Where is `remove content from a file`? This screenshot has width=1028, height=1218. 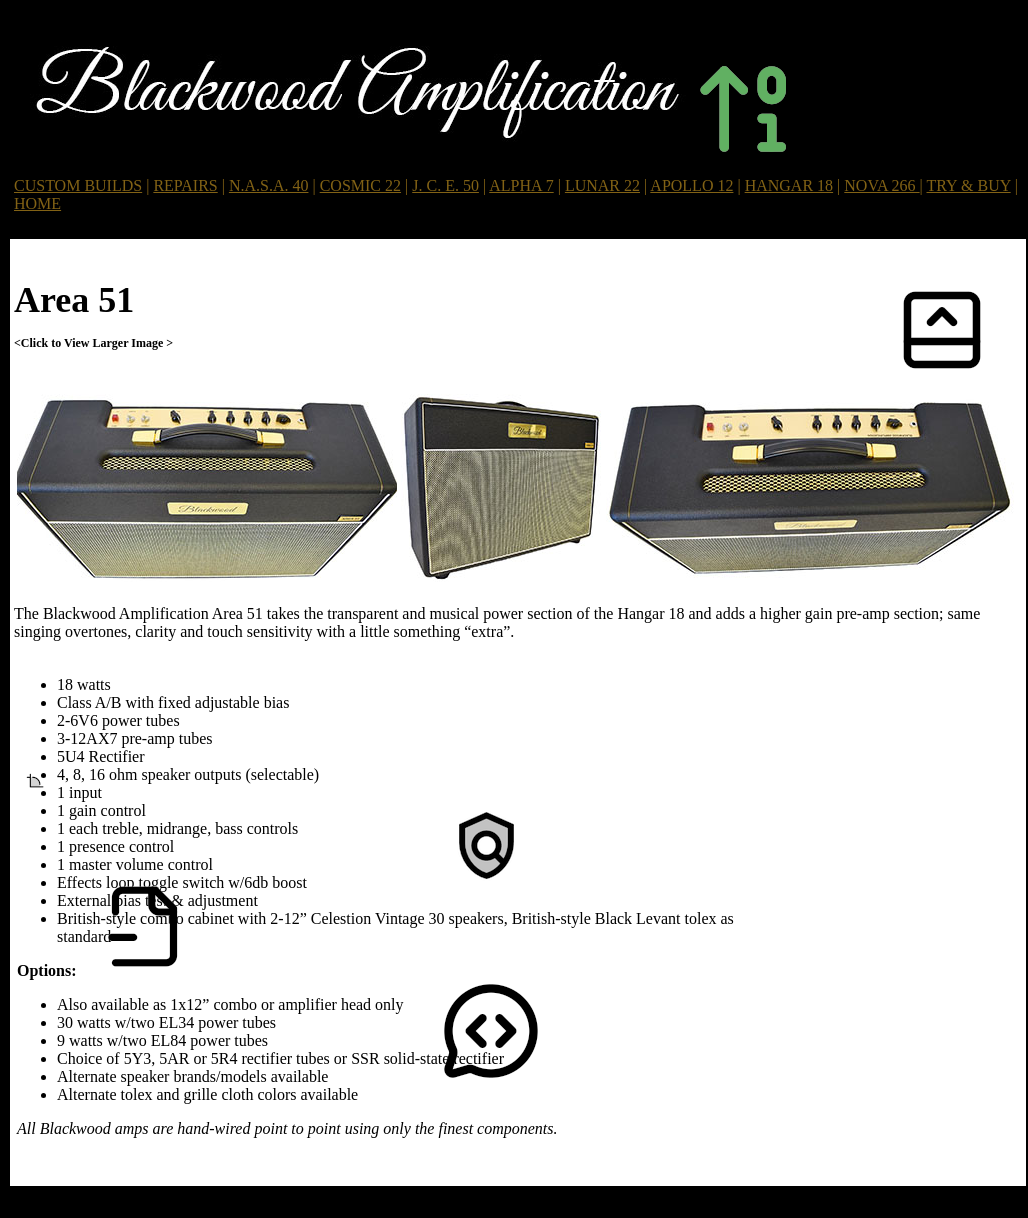
remove content from a file is located at coordinates (144, 926).